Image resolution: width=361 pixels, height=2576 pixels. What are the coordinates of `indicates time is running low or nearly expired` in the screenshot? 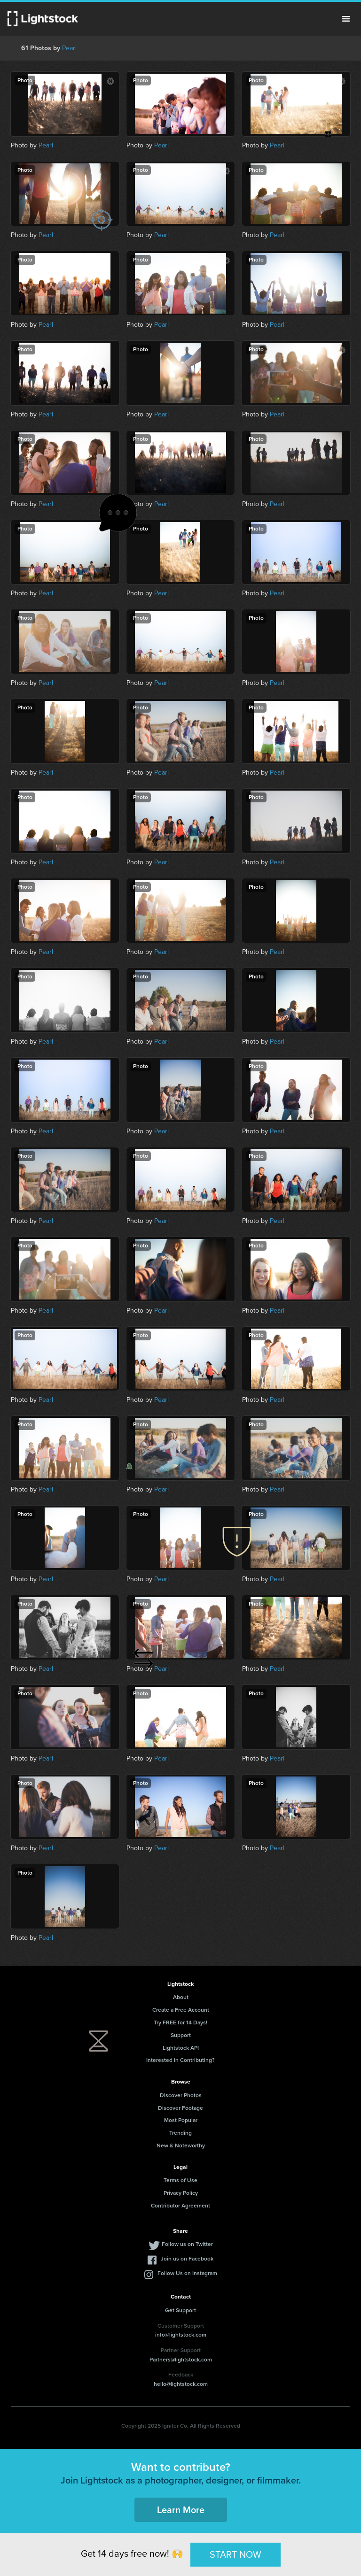 It's located at (98, 2041).